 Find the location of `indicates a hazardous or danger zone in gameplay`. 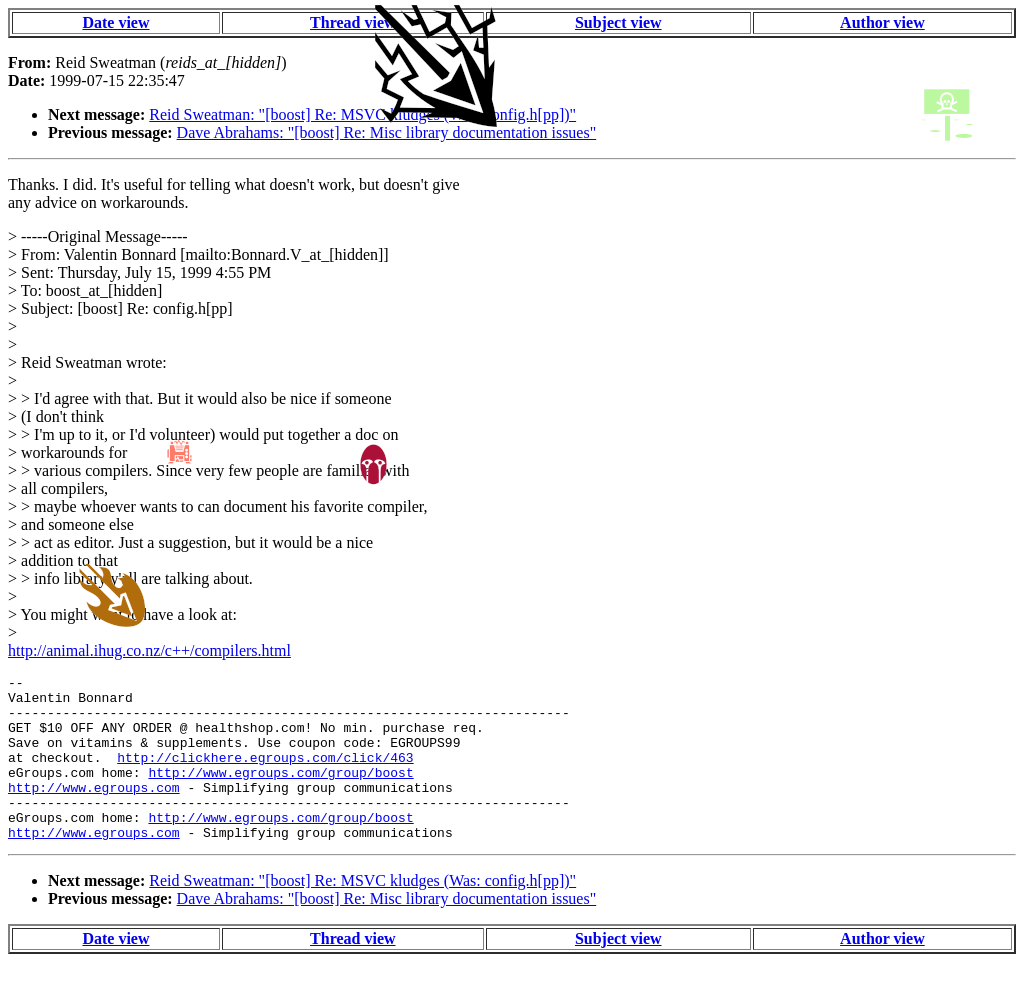

indicates a hazardous or danger zone in gameplay is located at coordinates (947, 115).